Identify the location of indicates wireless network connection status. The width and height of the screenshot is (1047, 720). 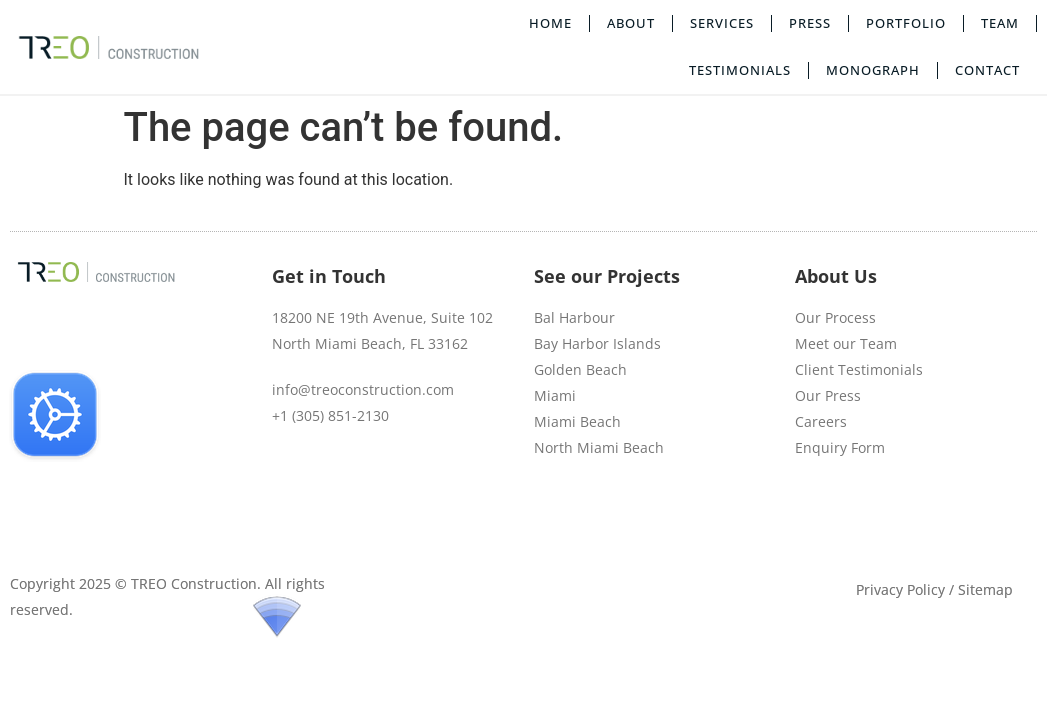
(277, 616).